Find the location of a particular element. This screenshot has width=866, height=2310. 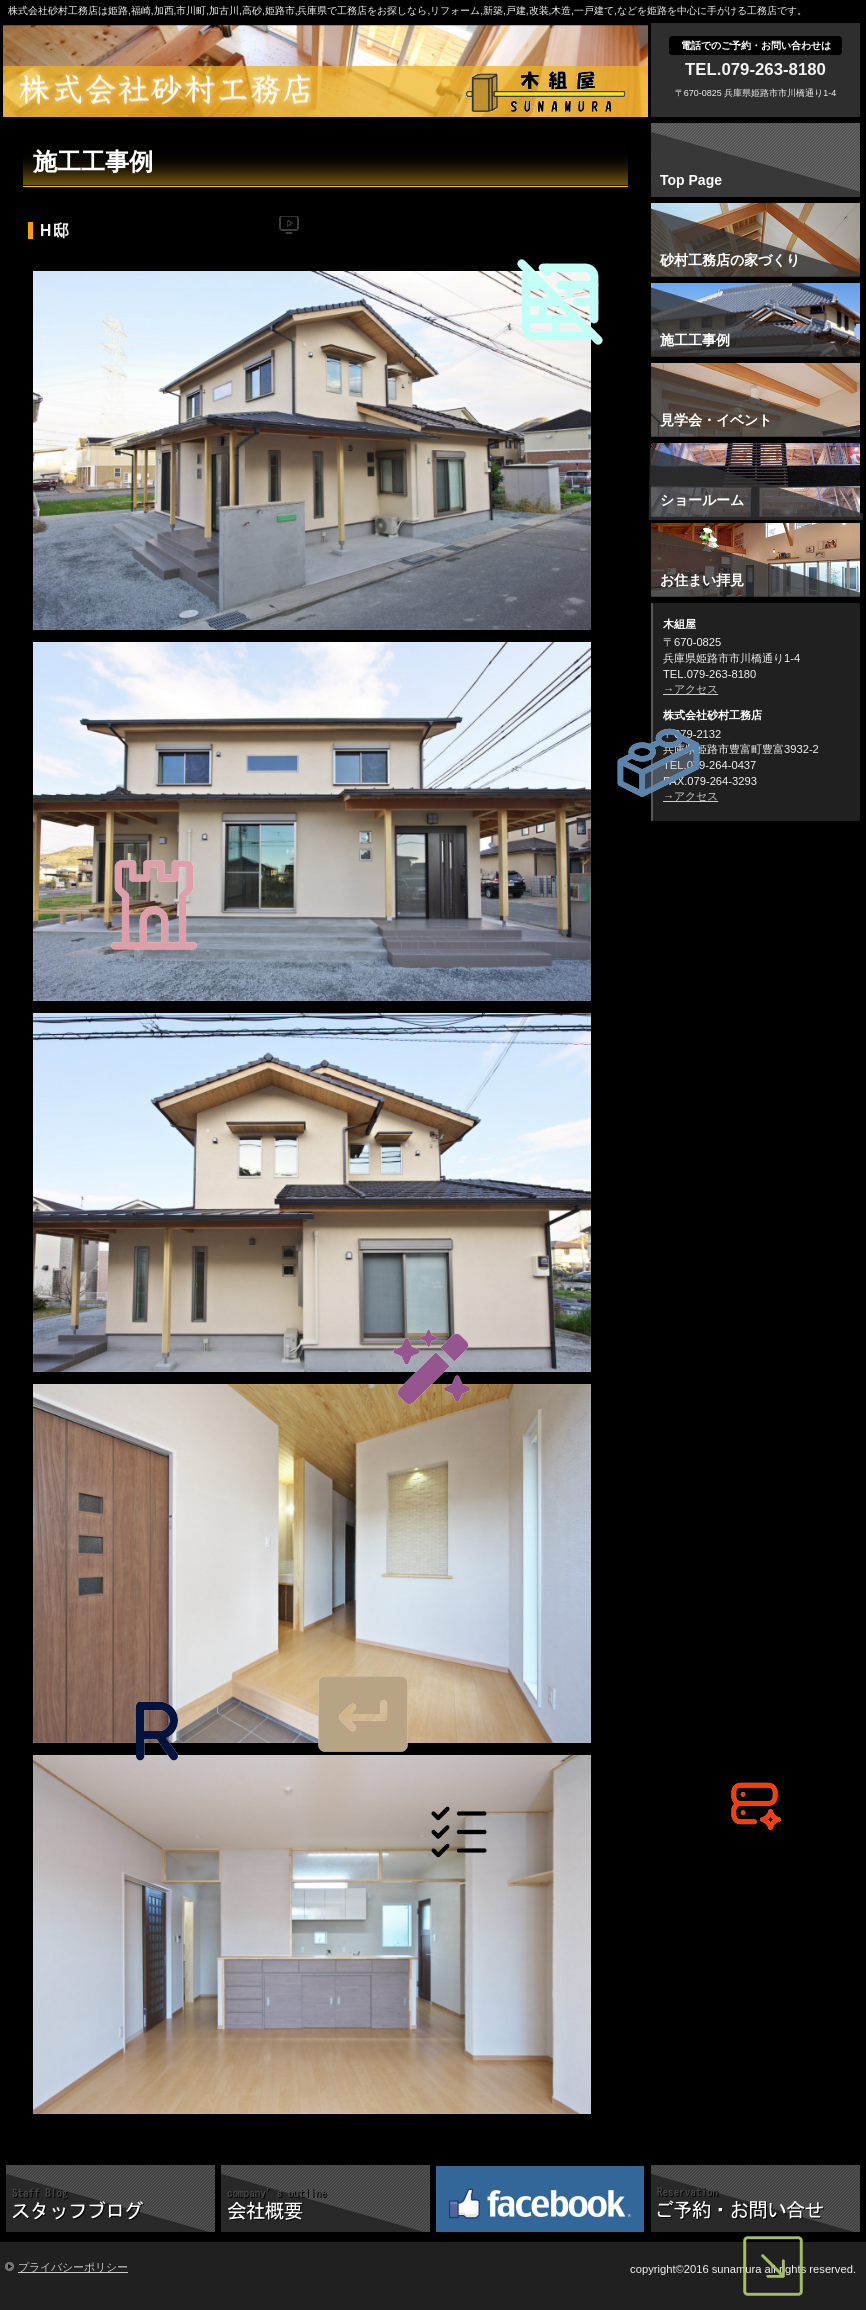

navigate to bottom-right corner is located at coordinates (773, 2266).